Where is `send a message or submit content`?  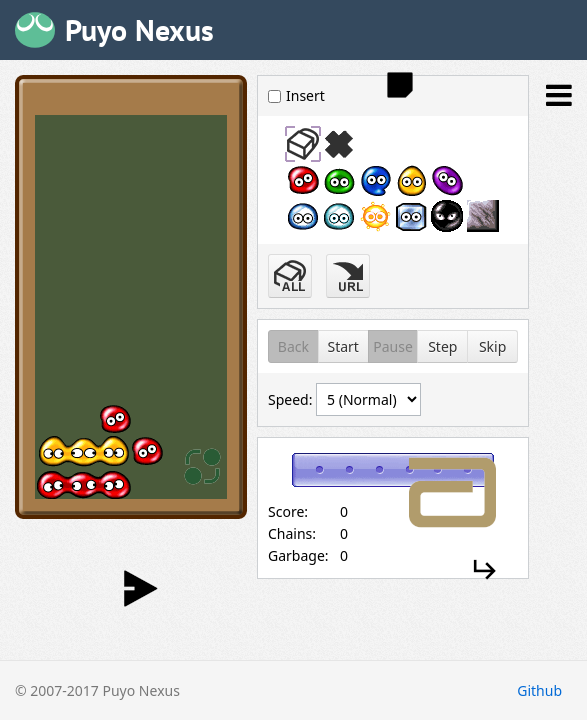 send a message or submit content is located at coordinates (139, 588).